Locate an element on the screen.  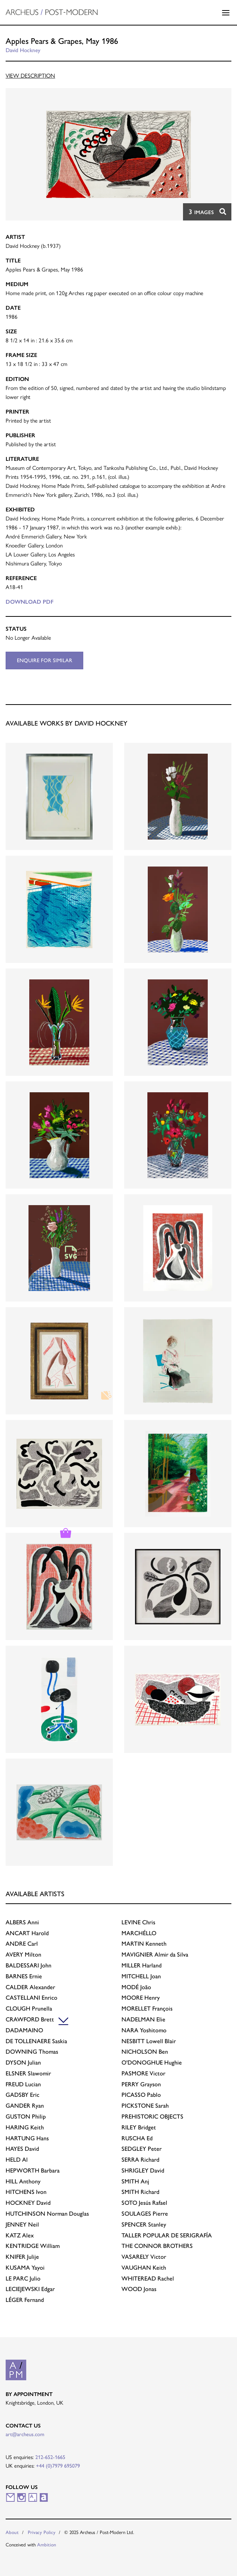
view your shopping bag is located at coordinates (66, 1534).